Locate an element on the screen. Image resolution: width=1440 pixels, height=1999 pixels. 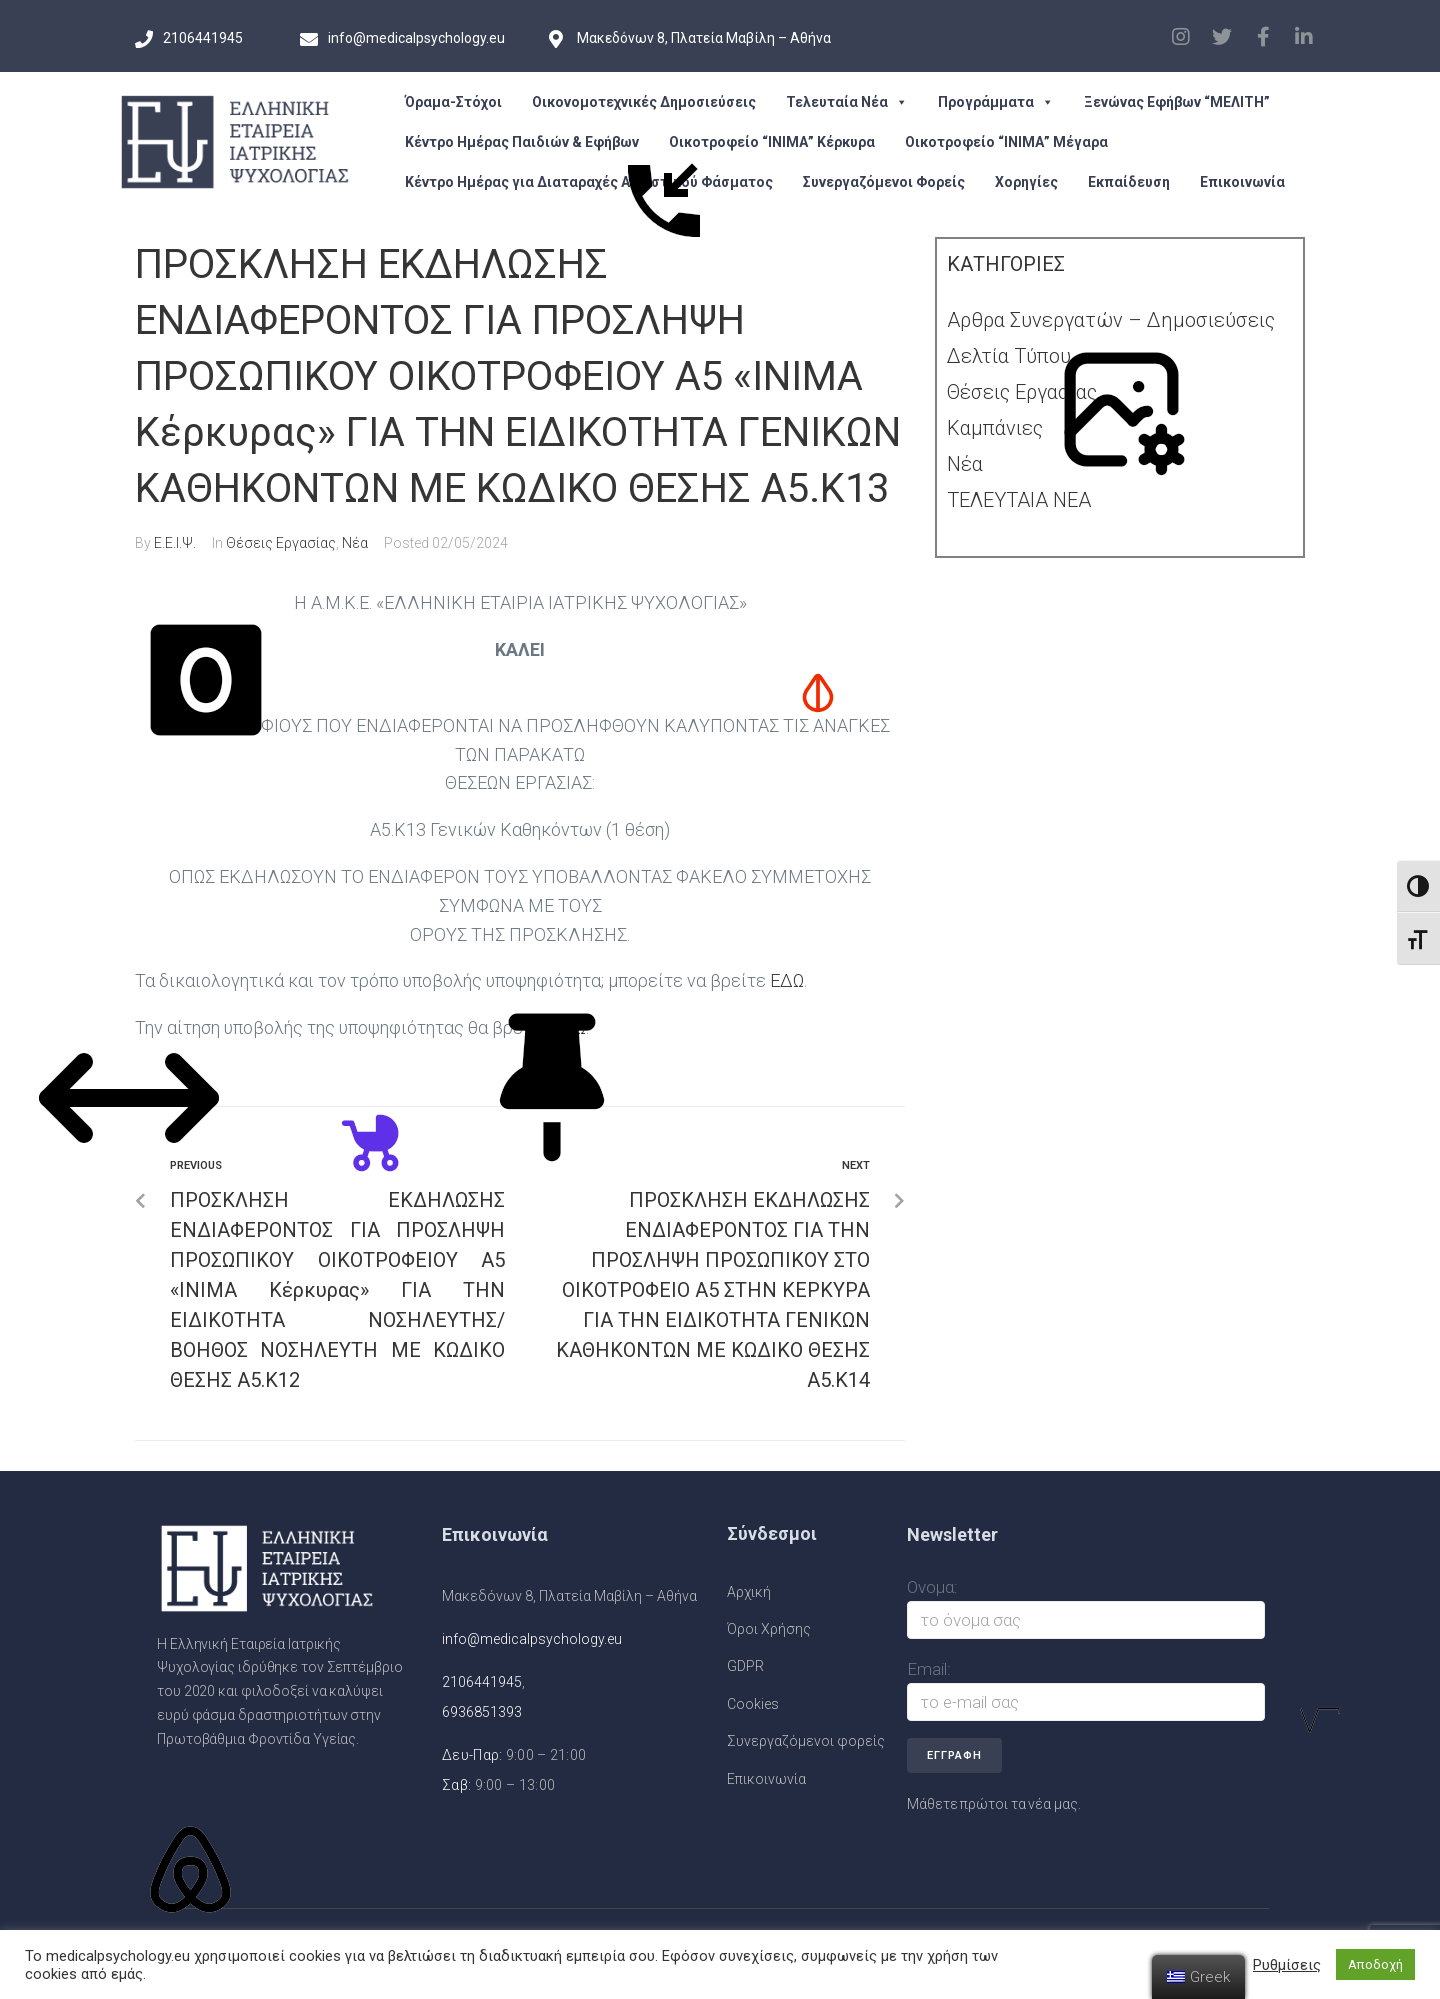
access image or photo settings is located at coordinates (1121, 409).